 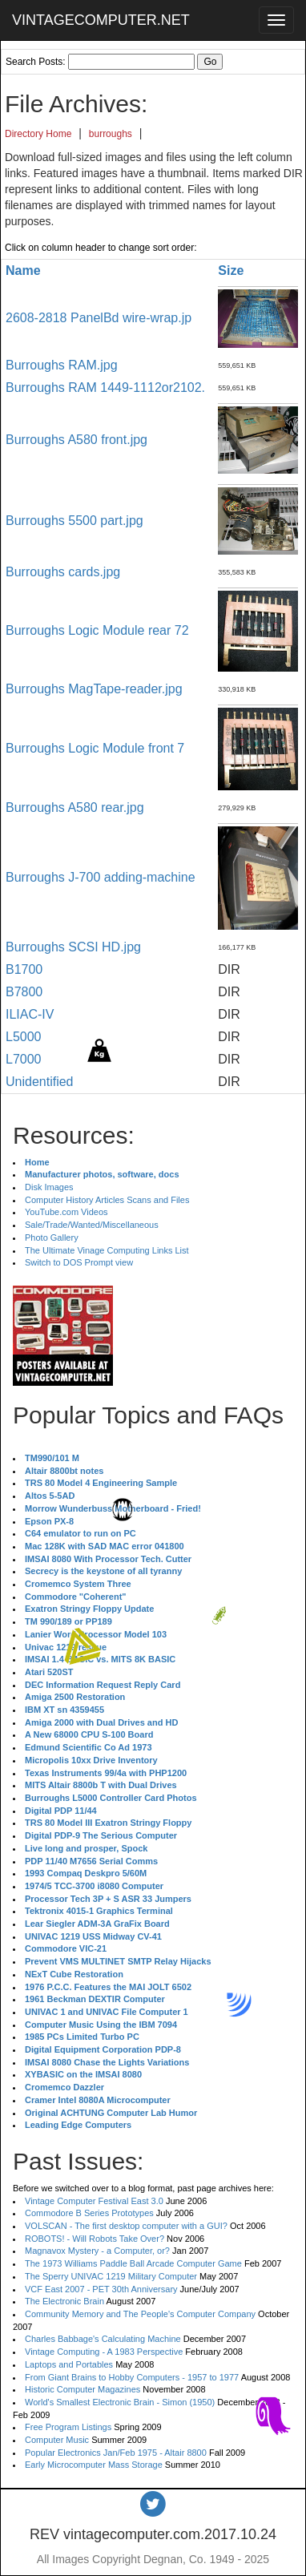 I want to click on indicates an impossible object or paradox concept, so click(x=83, y=1646).